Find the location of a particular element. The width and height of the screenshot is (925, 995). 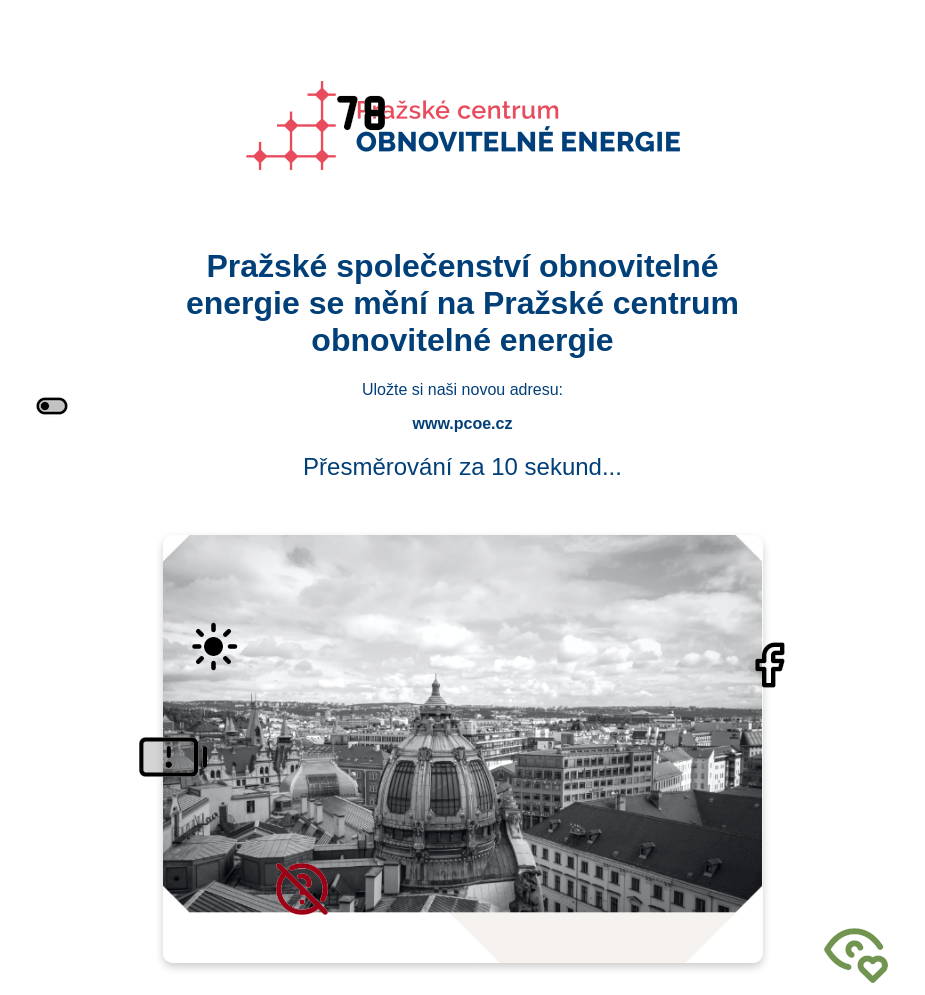

indicates low battery warning is located at coordinates (172, 757).